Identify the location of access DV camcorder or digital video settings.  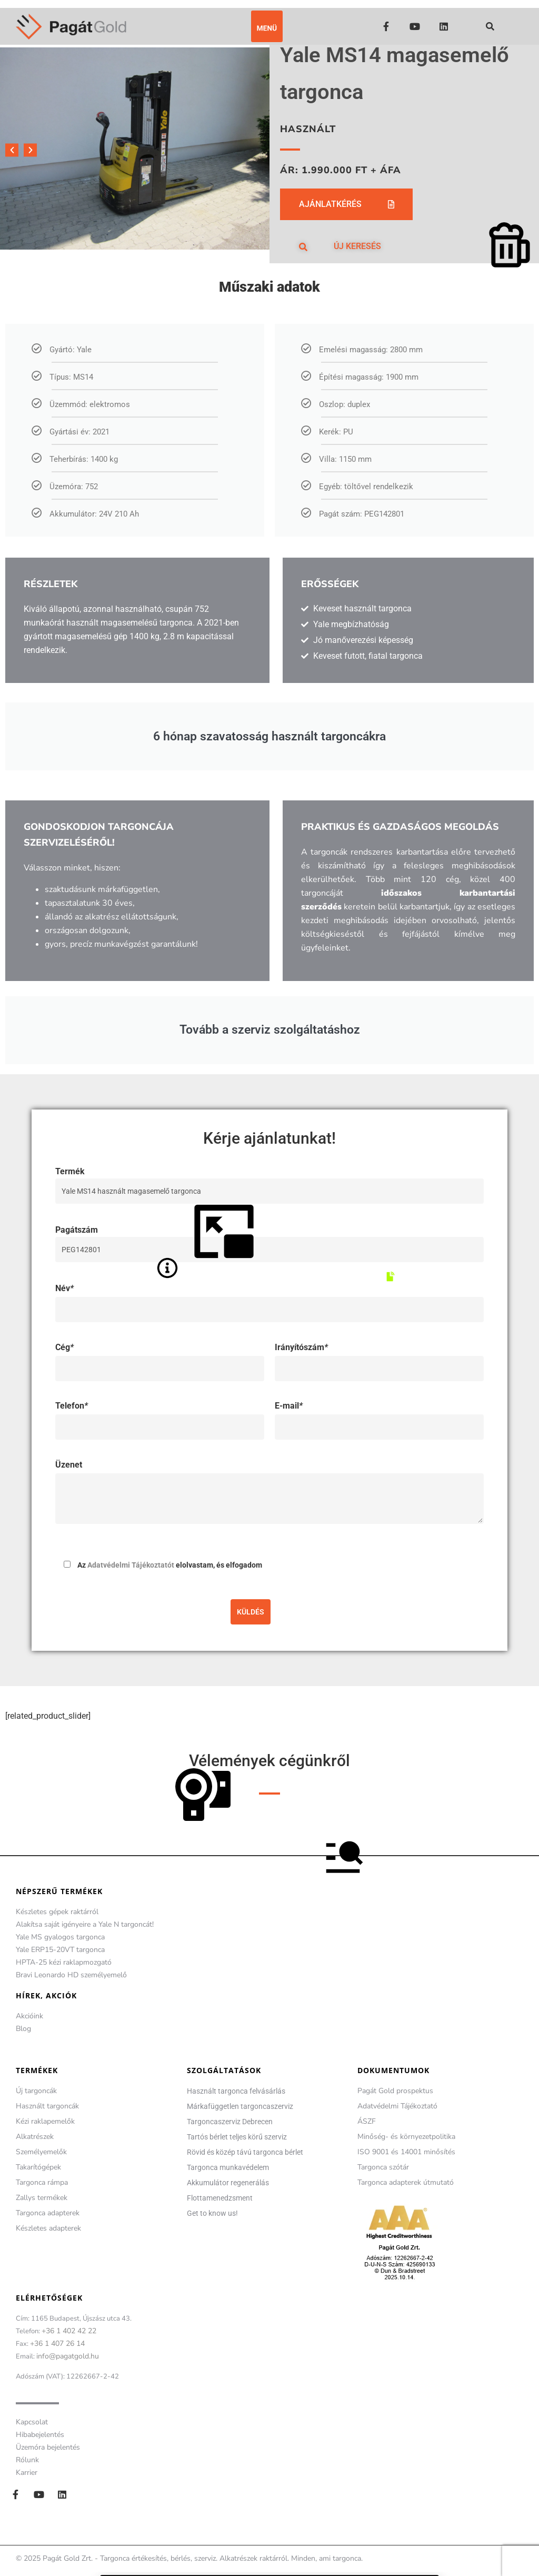
(204, 1795).